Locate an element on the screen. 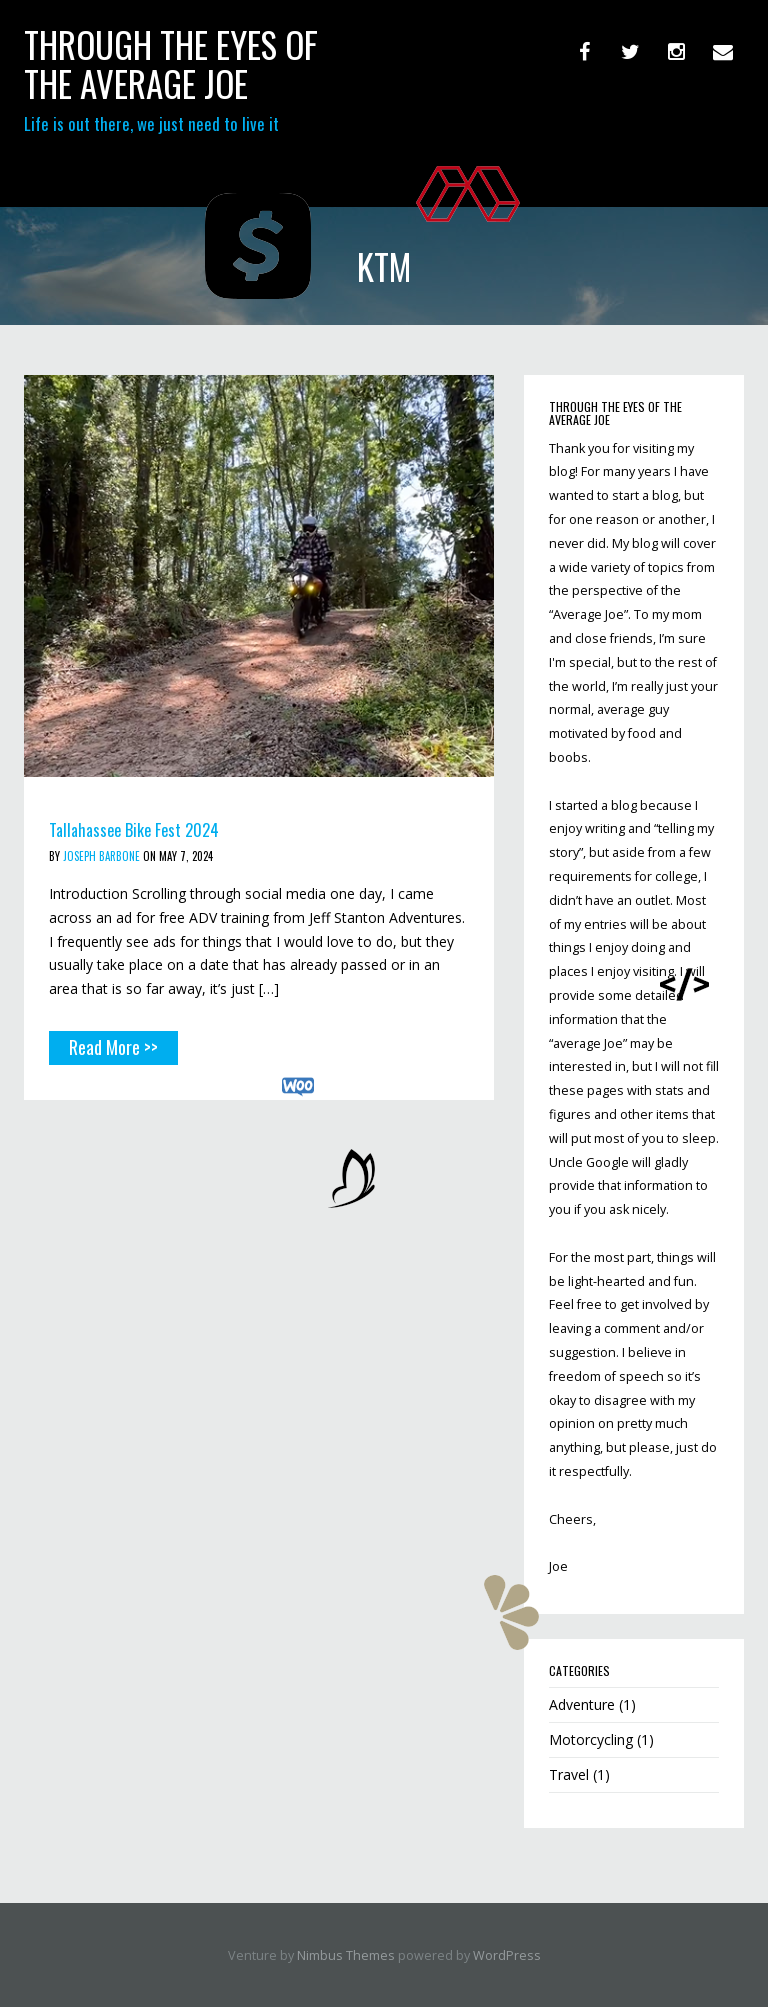 The width and height of the screenshot is (768, 2007). htmx library or framework logo is located at coordinates (684, 984).